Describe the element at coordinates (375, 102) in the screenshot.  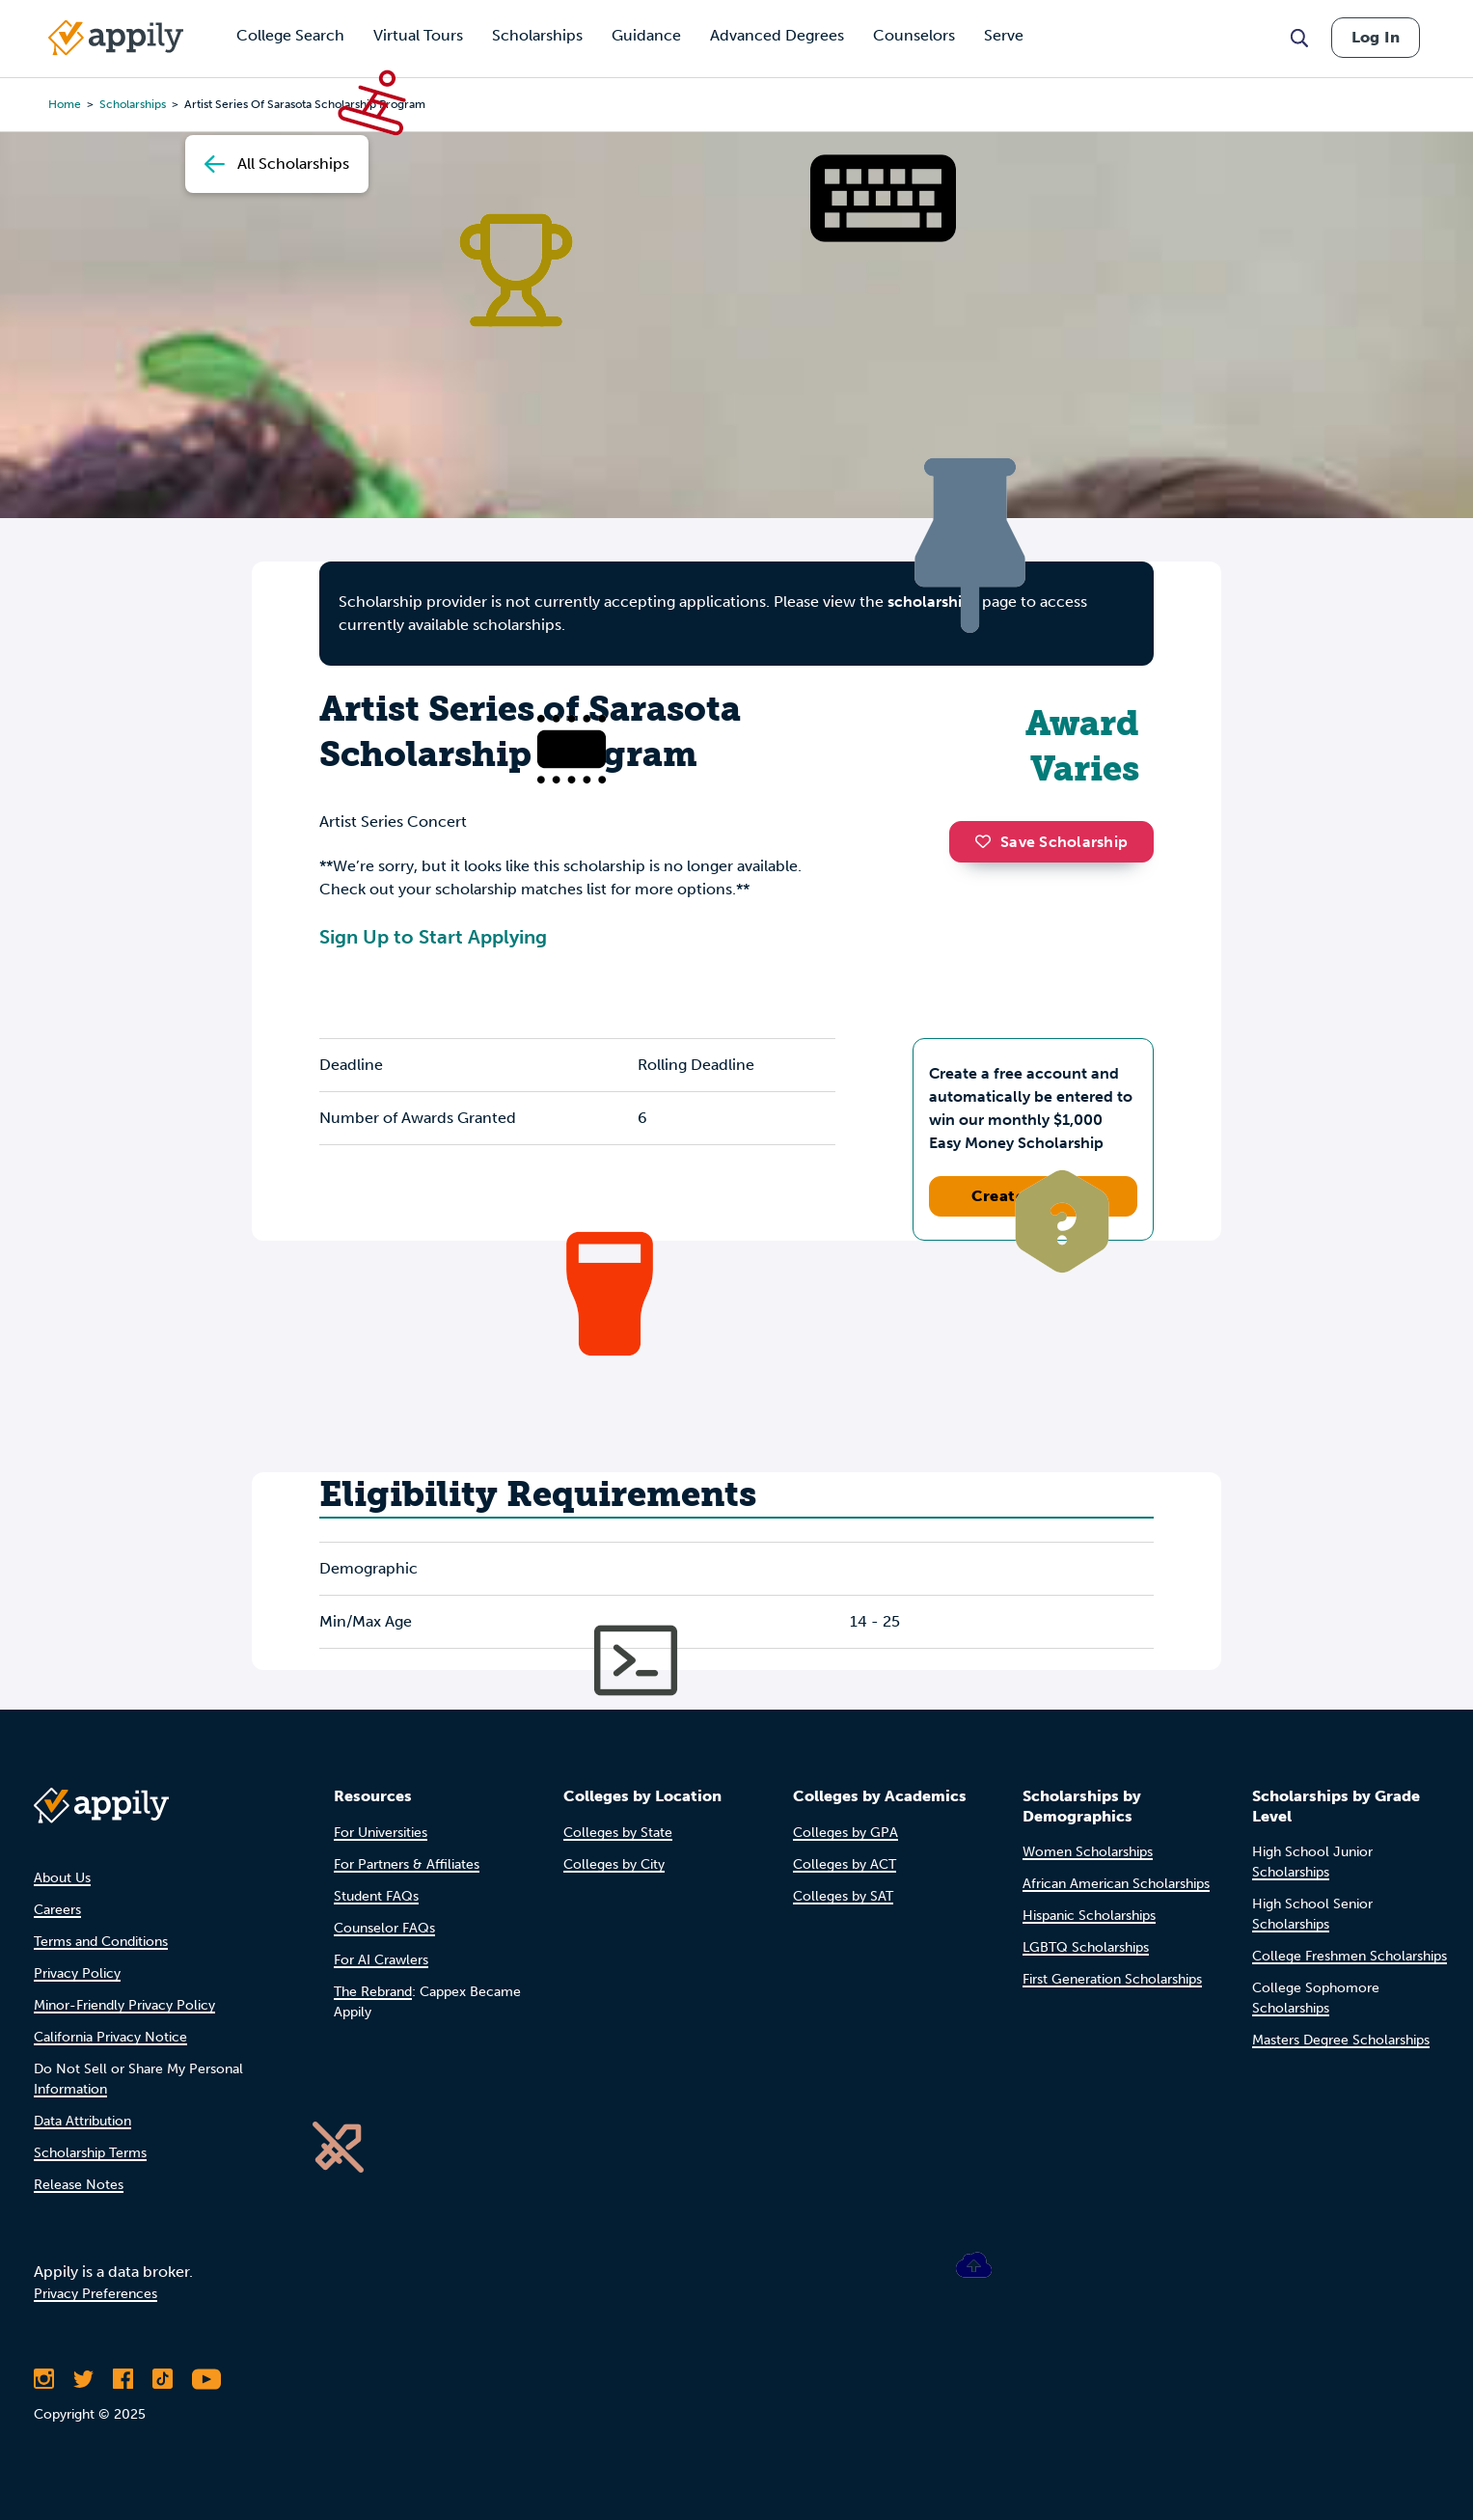
I see `access snowboarding or winter sports content` at that location.